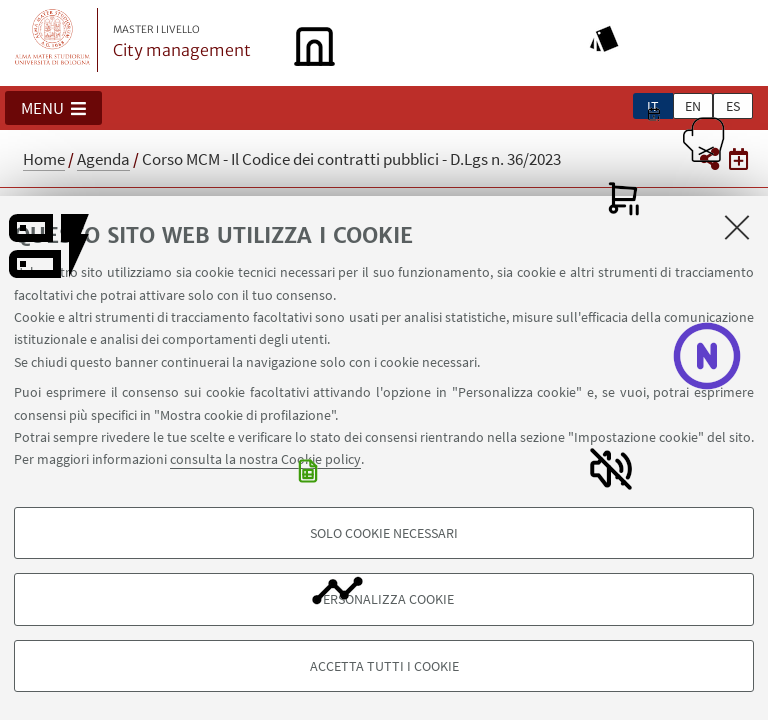  I want to click on view building or property details, so click(314, 45).